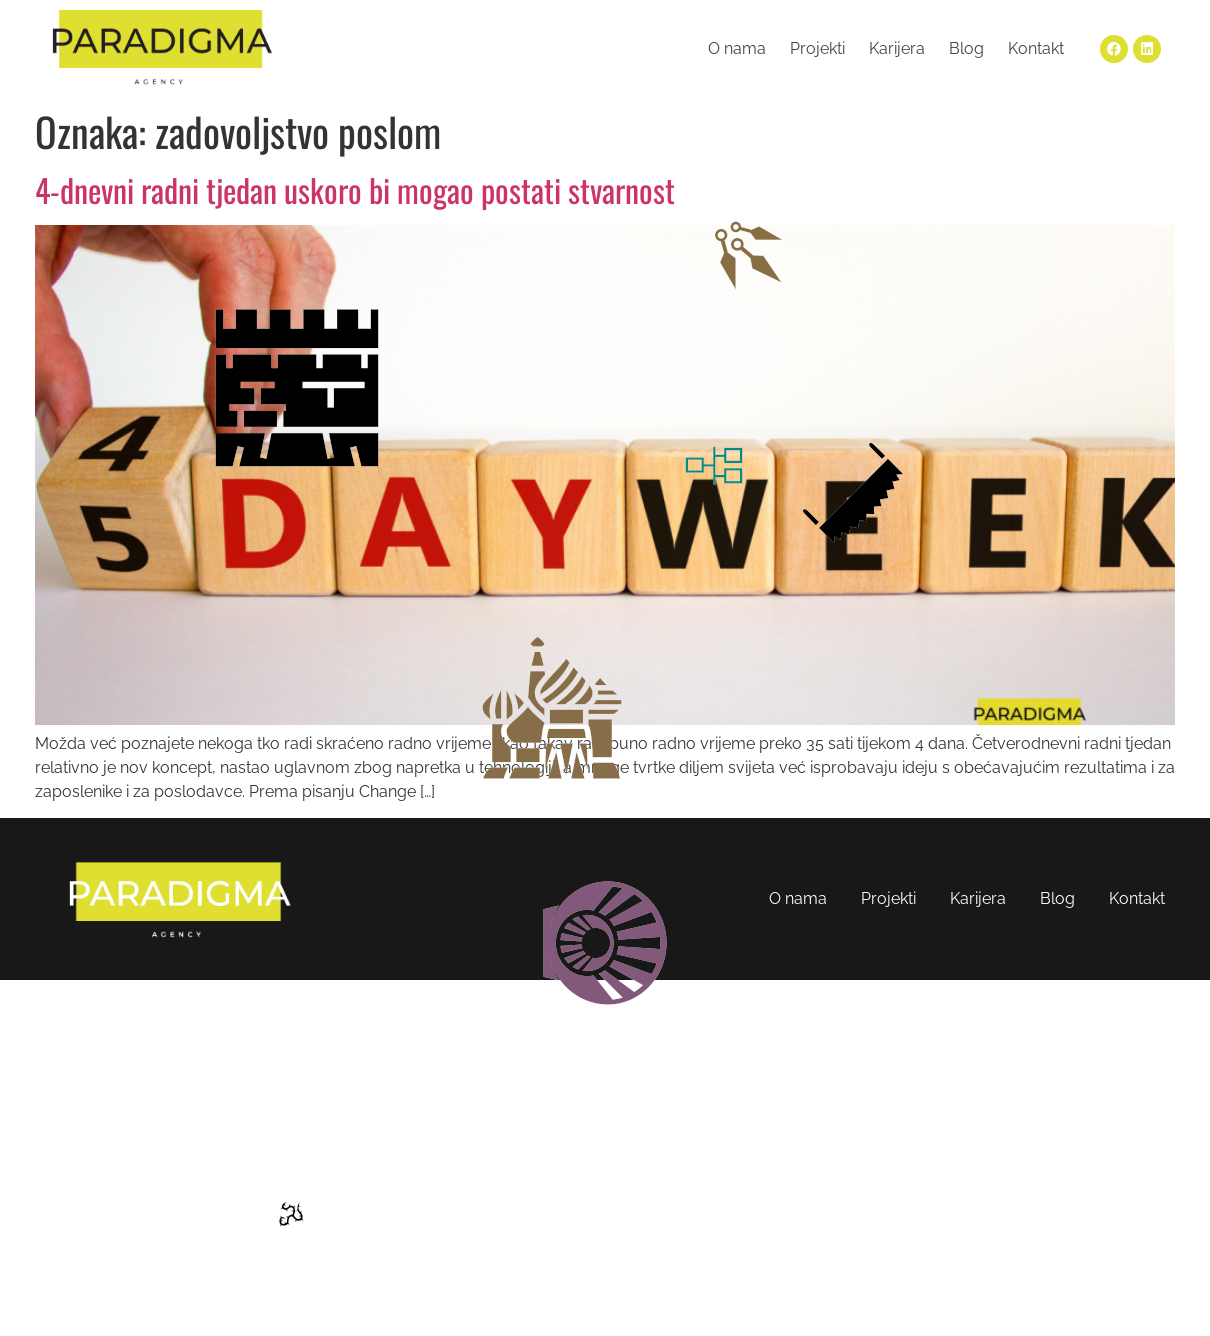  I want to click on indicates a Moscow or Russia-related destination, so click(552, 707).